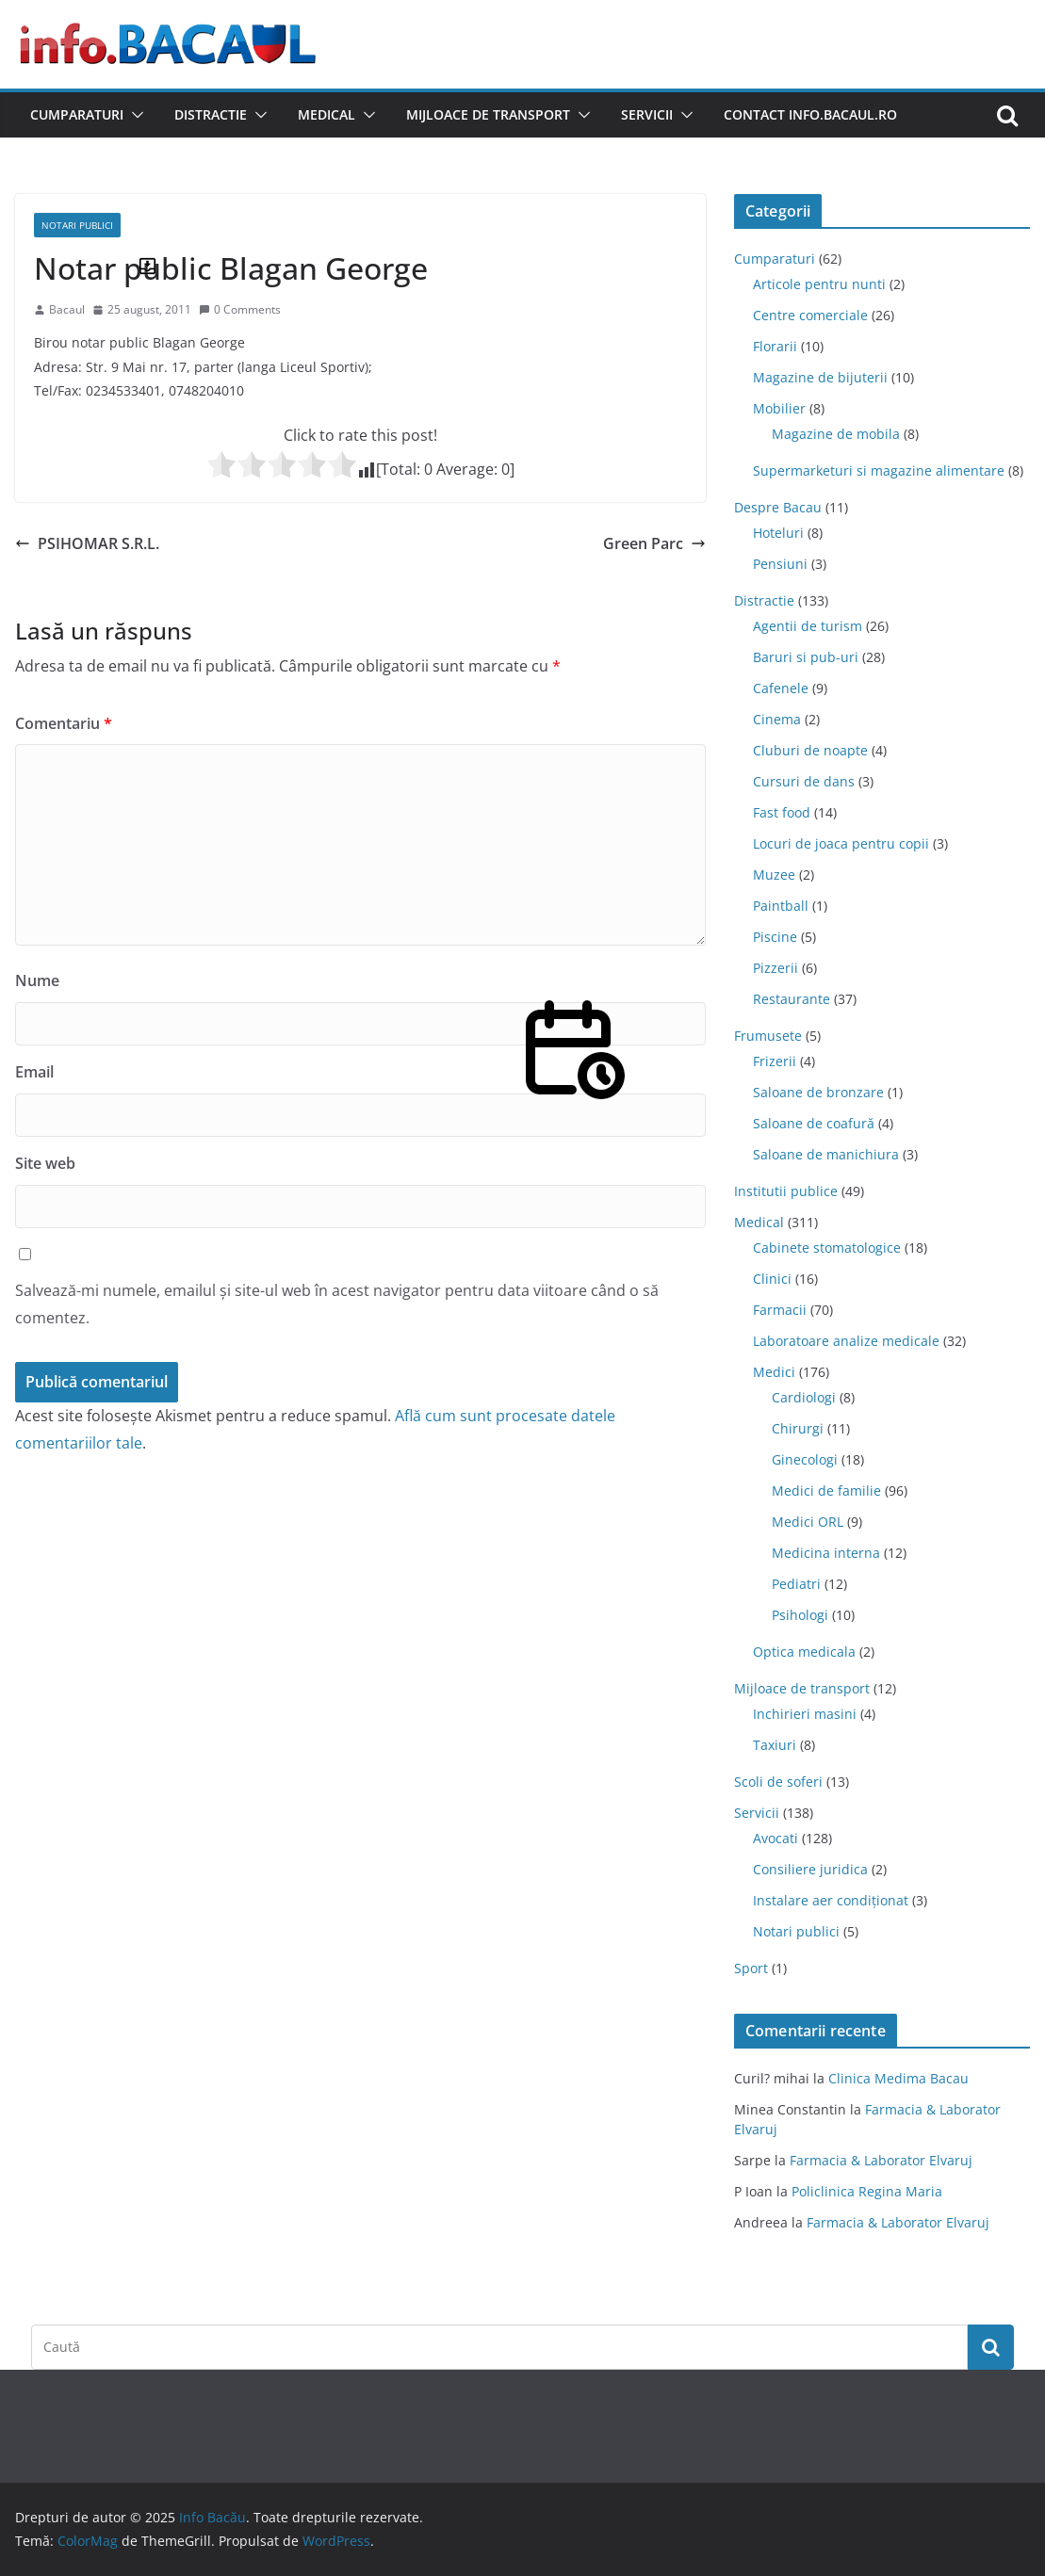  Describe the element at coordinates (573, 1047) in the screenshot. I see `view scheduled events with time details` at that location.